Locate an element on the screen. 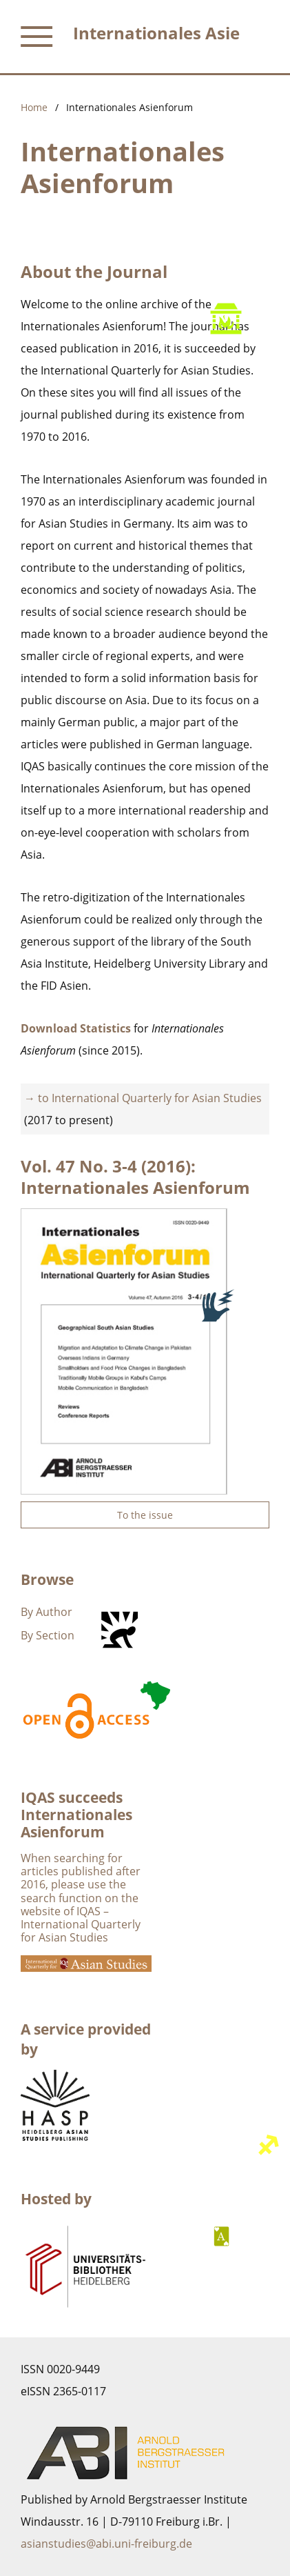 The width and height of the screenshot is (290, 2576). cast a lightning spell is located at coordinates (218, 1305).